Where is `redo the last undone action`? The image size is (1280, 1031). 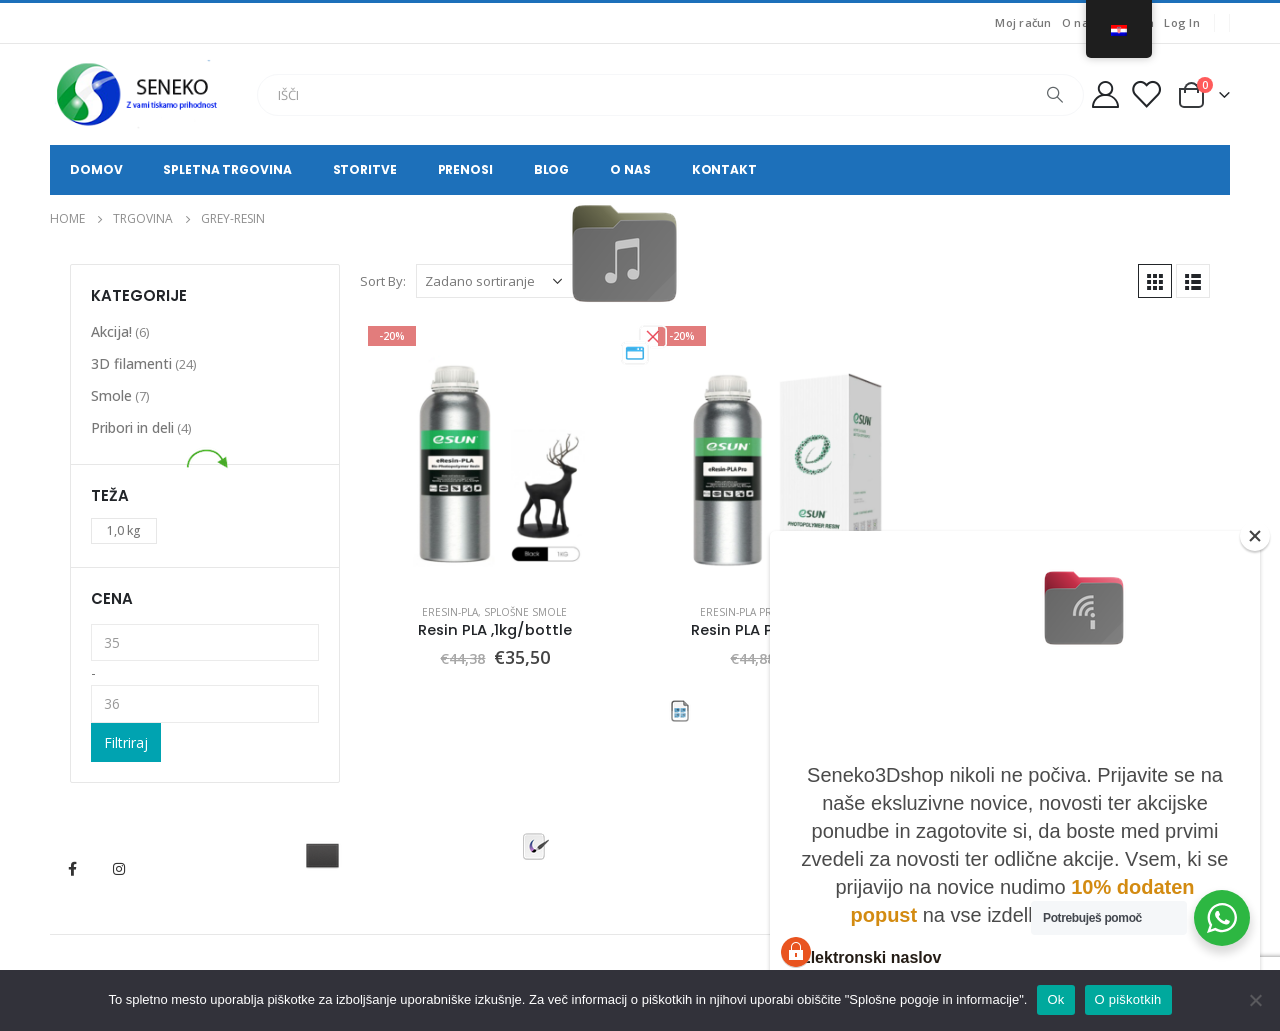 redo the last undone action is located at coordinates (207, 458).